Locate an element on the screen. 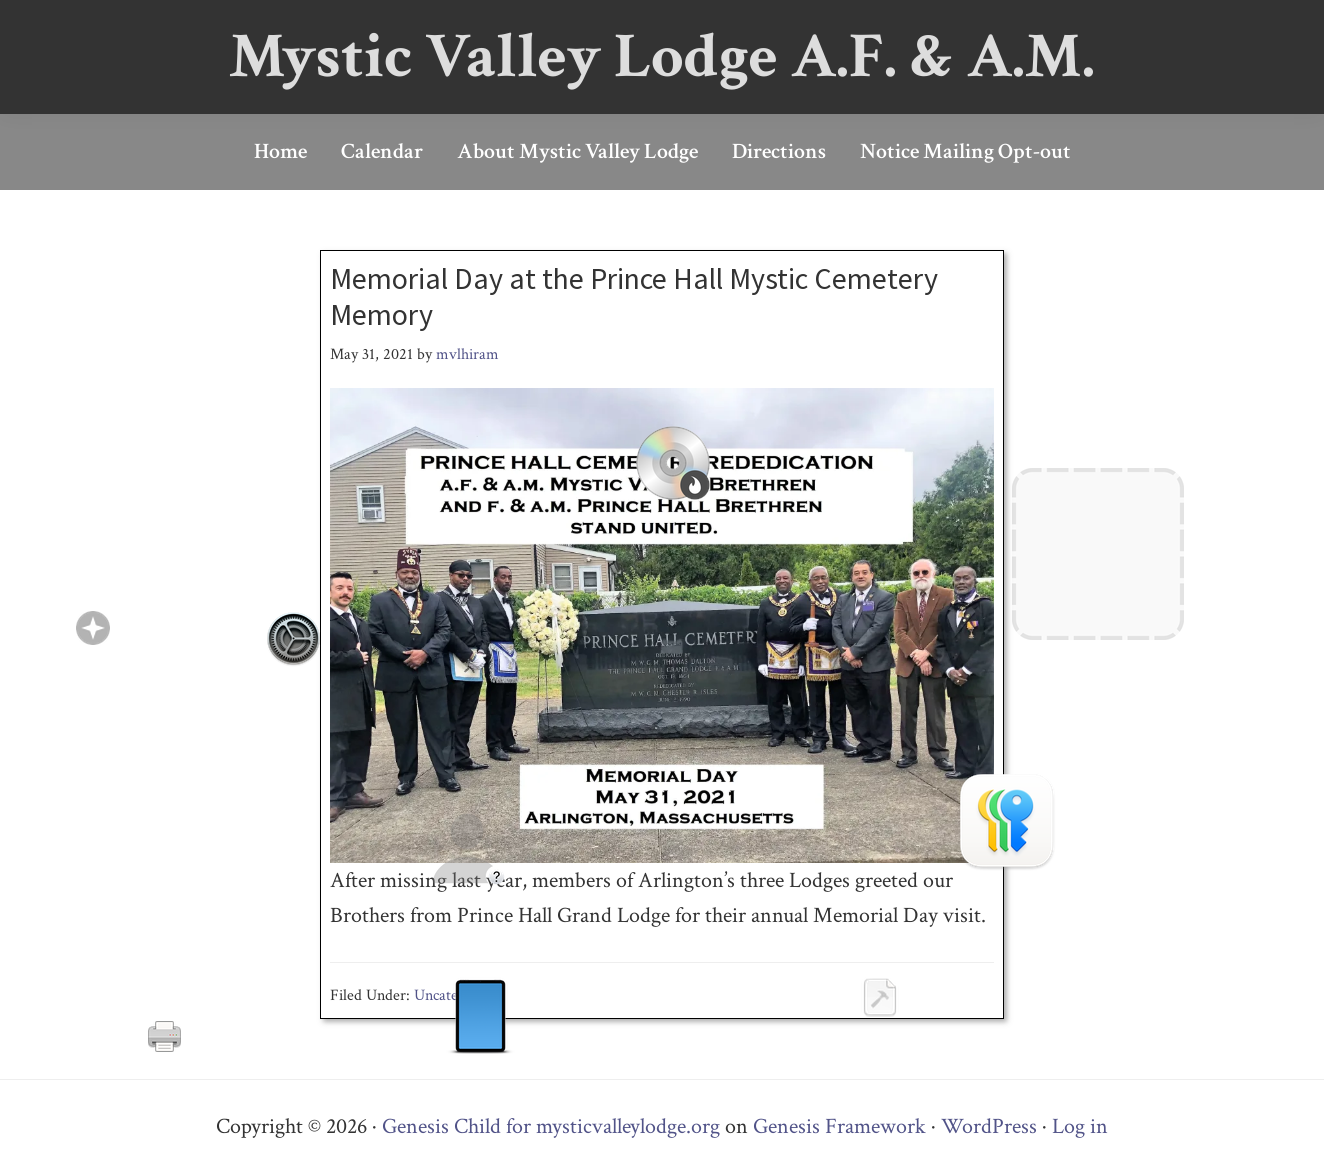  unknown or unidentified user account is located at coordinates (467, 848).